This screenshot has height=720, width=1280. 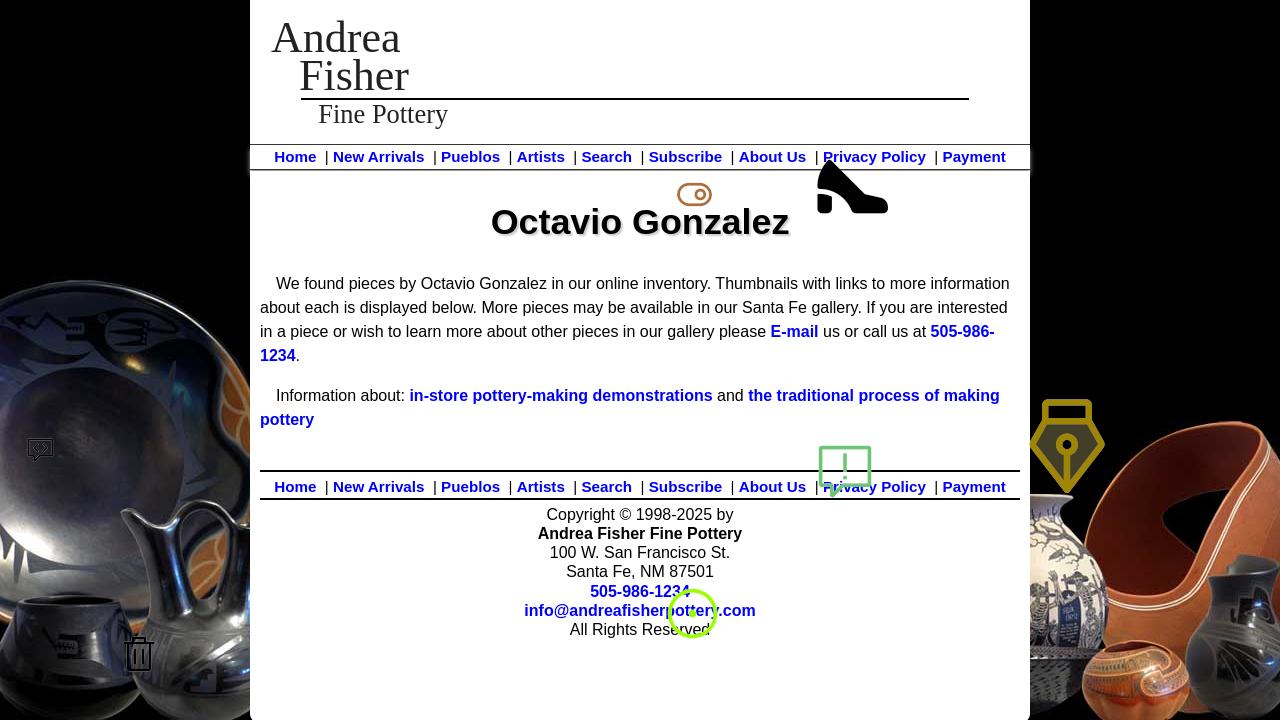 I want to click on view open issues or bugs, so click(x=694, y=615).